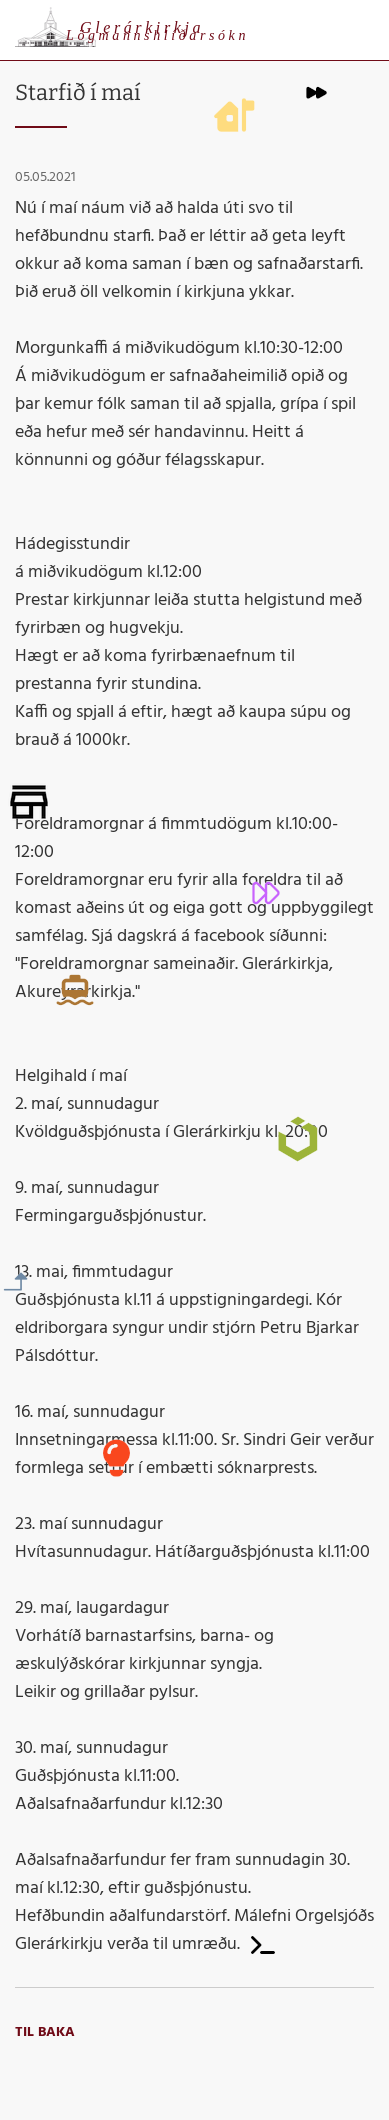  I want to click on open the command line terminal, so click(263, 1945).